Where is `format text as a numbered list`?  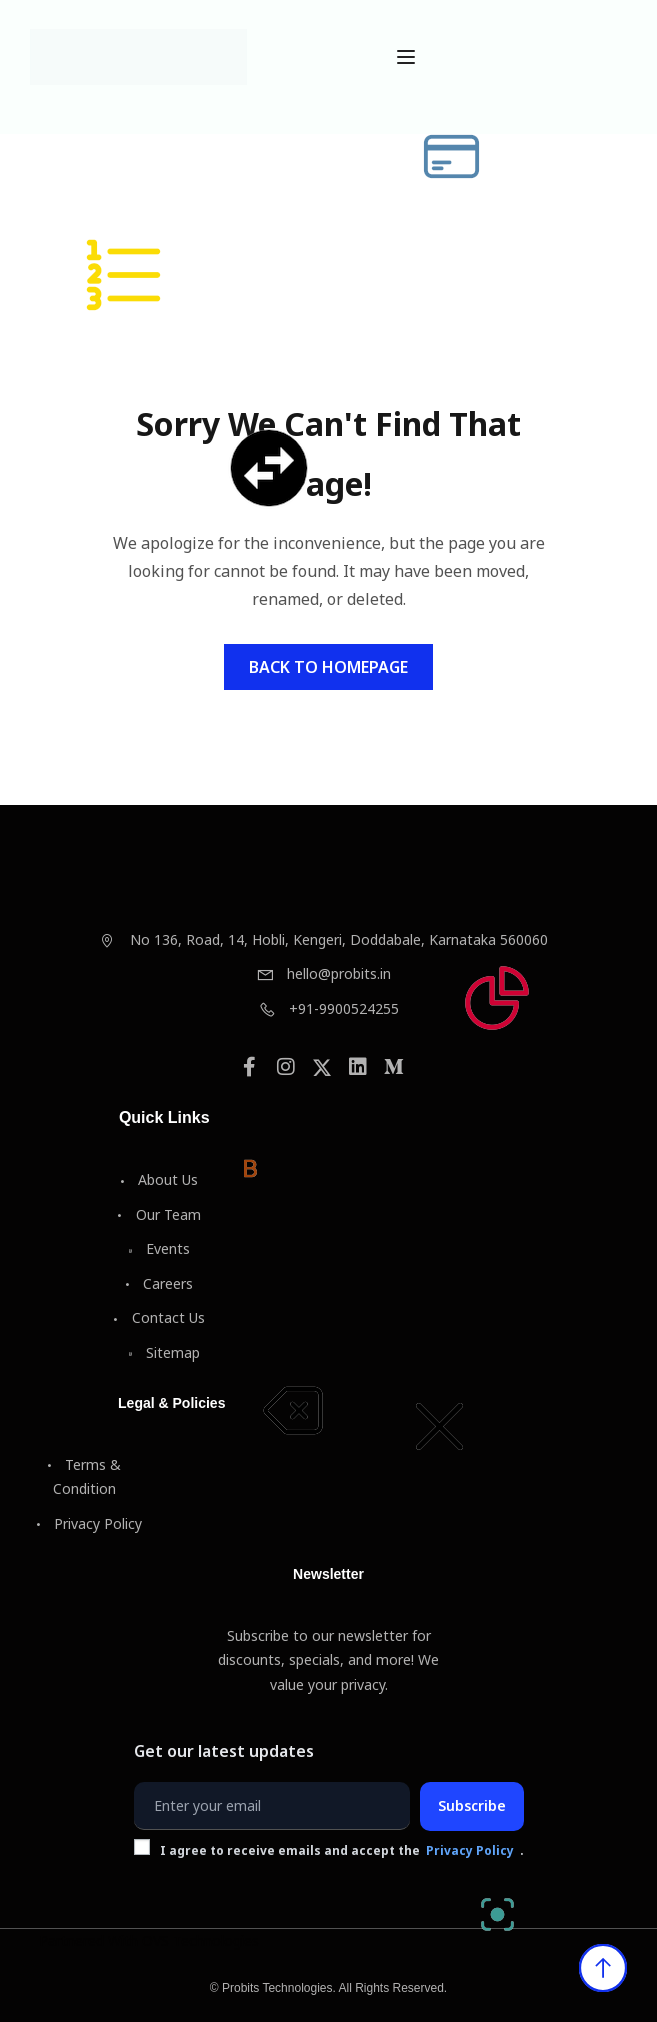 format text as a numbered list is located at coordinates (125, 275).